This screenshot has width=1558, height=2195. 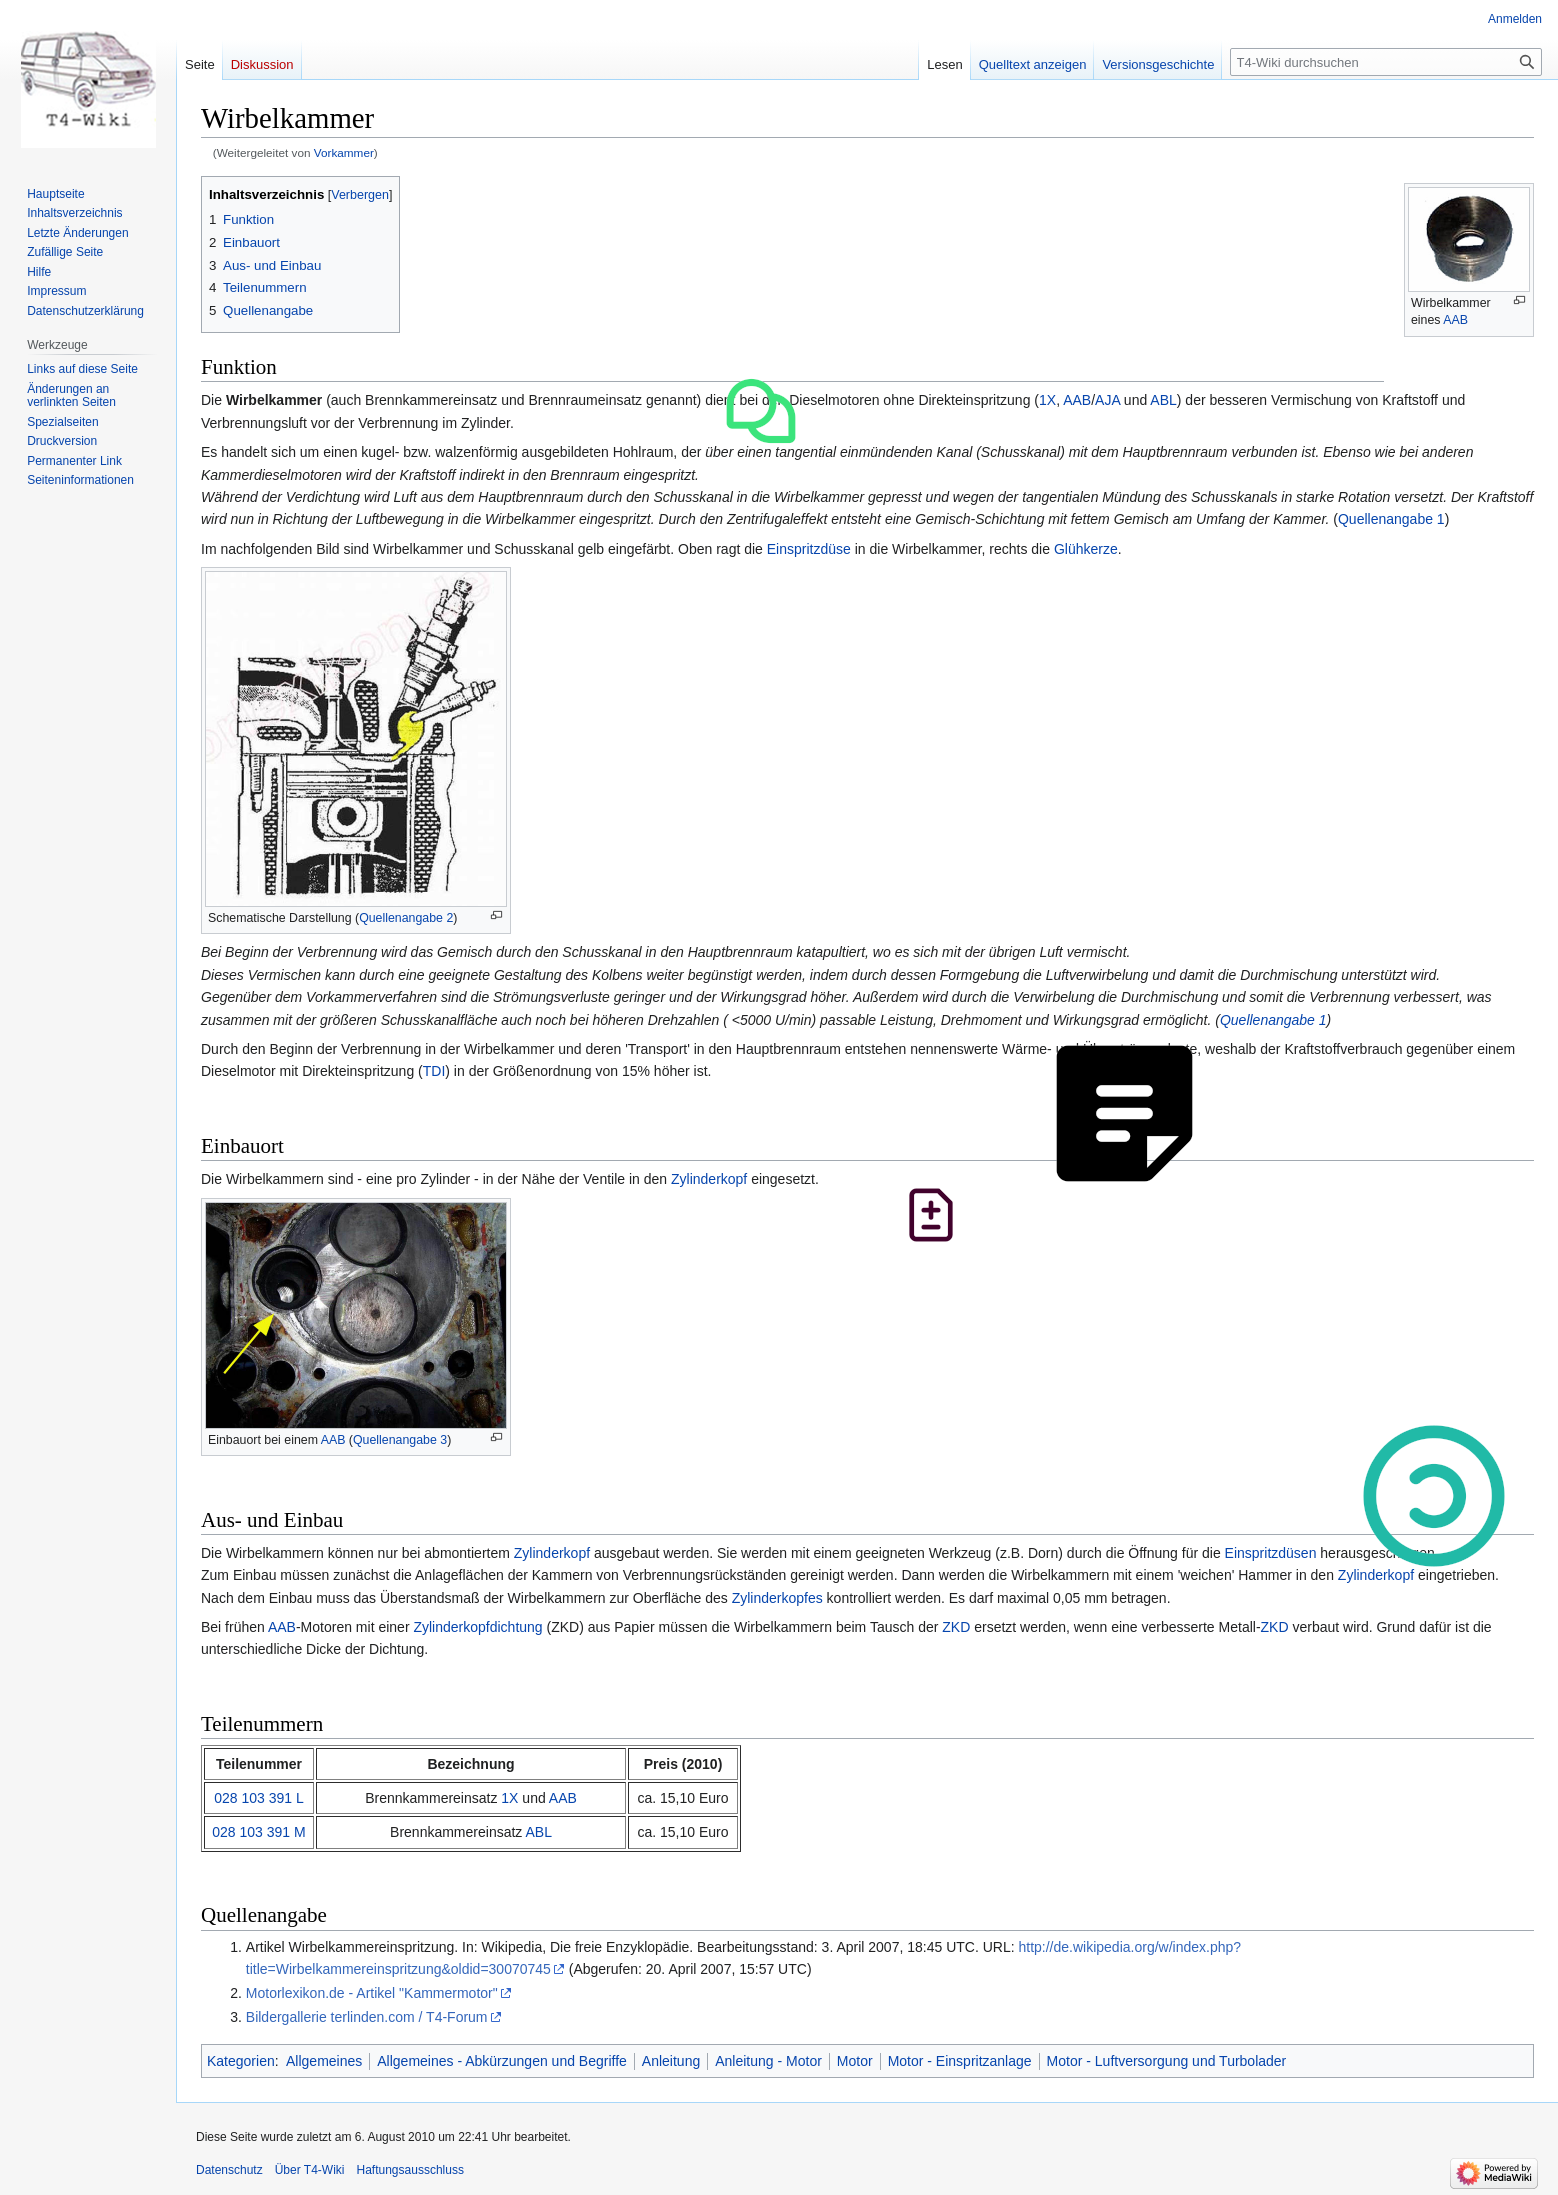 What do you see at coordinates (1124, 1113) in the screenshot?
I see `create a new note` at bounding box center [1124, 1113].